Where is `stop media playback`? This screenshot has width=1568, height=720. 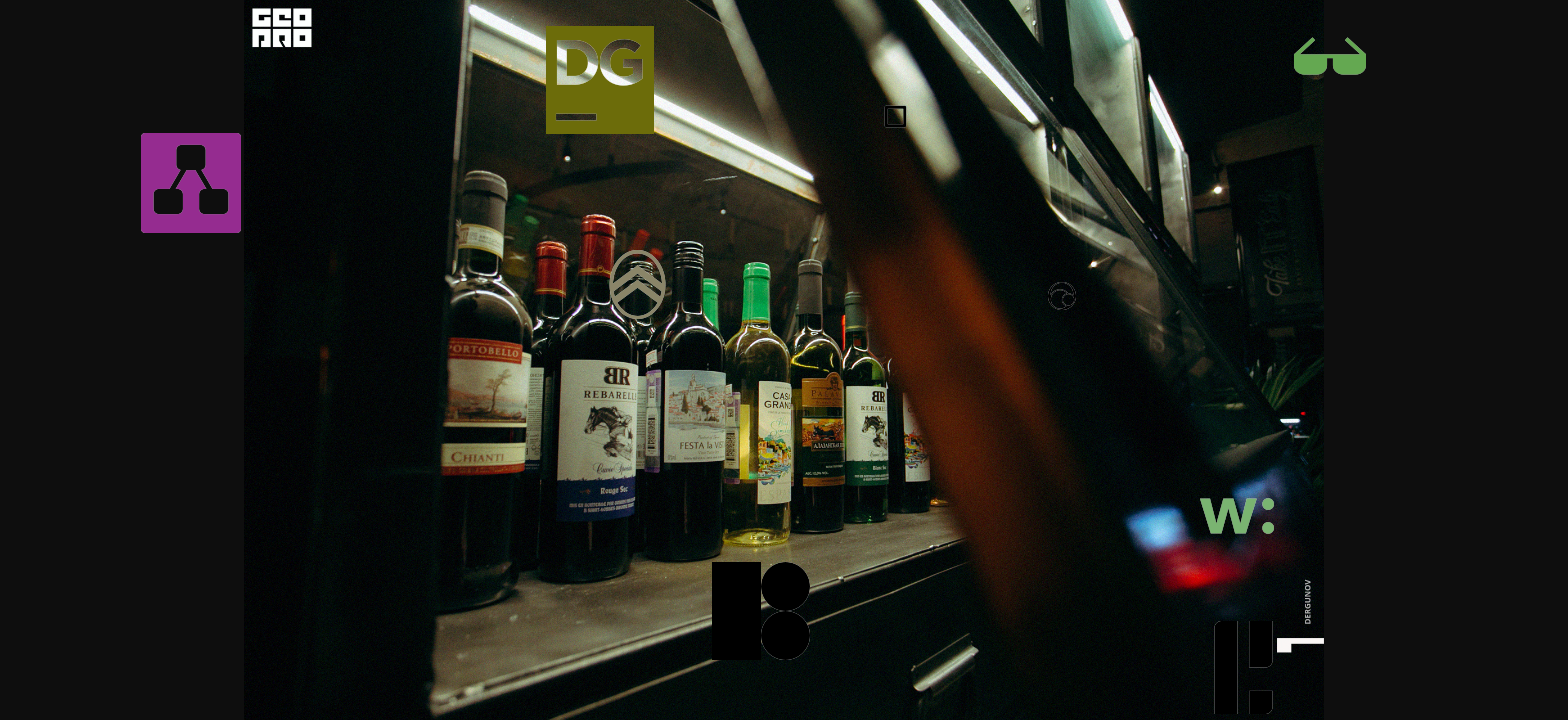
stop media playback is located at coordinates (895, 116).